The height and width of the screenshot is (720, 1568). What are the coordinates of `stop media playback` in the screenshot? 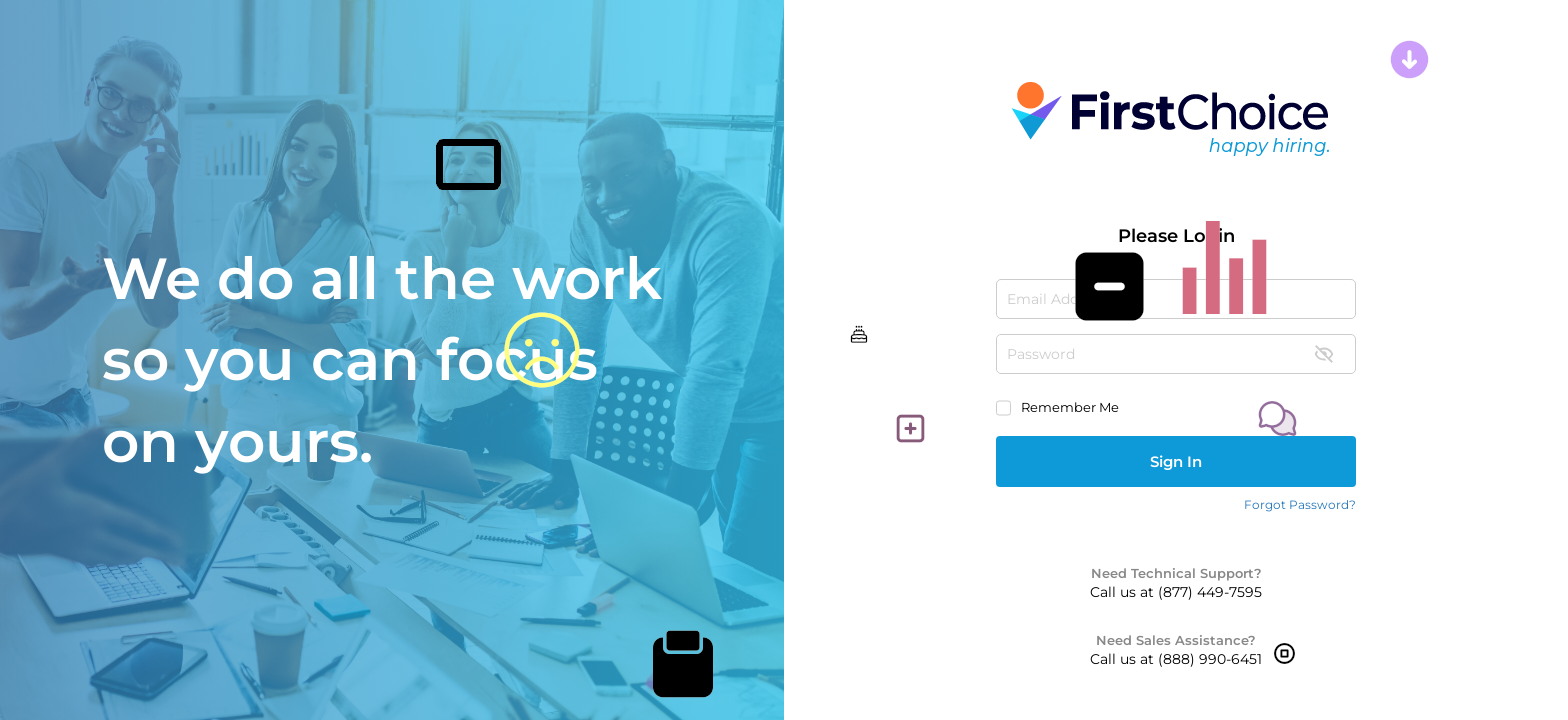 It's located at (1284, 653).